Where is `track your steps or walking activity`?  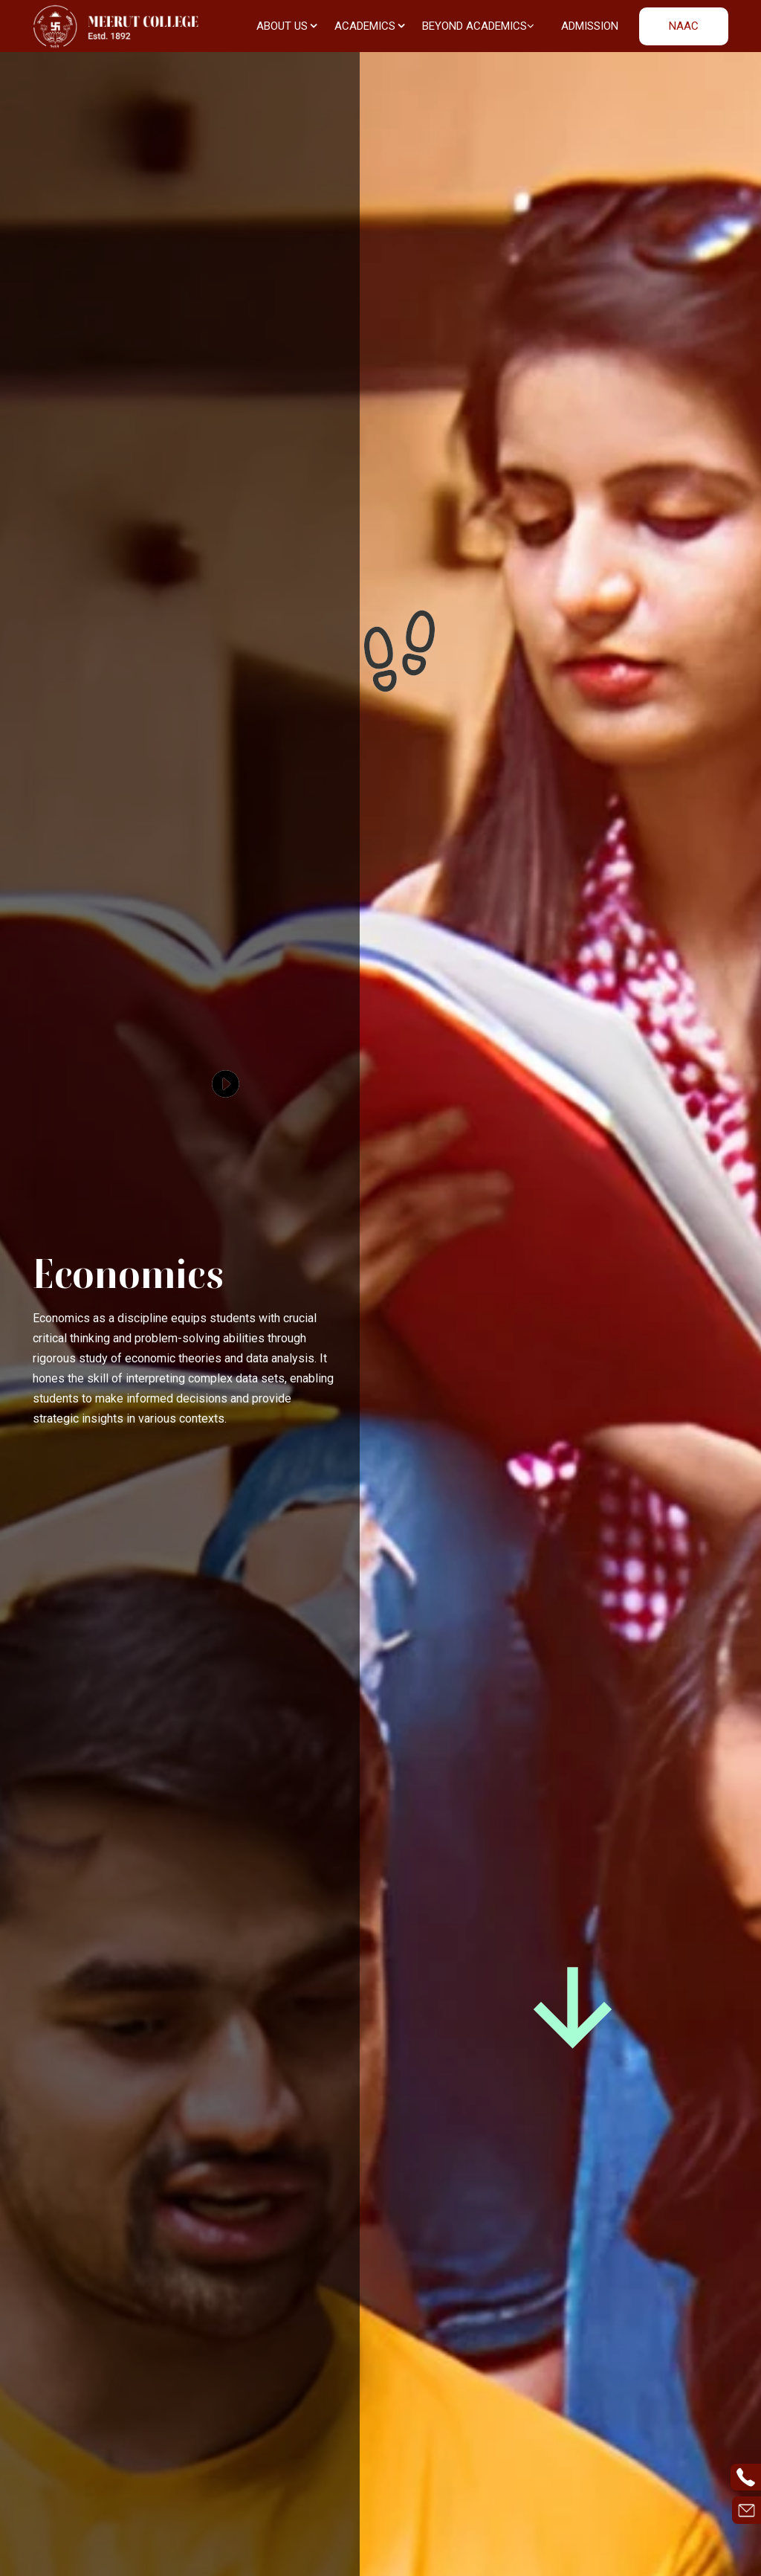 track your steps or walking activity is located at coordinates (399, 651).